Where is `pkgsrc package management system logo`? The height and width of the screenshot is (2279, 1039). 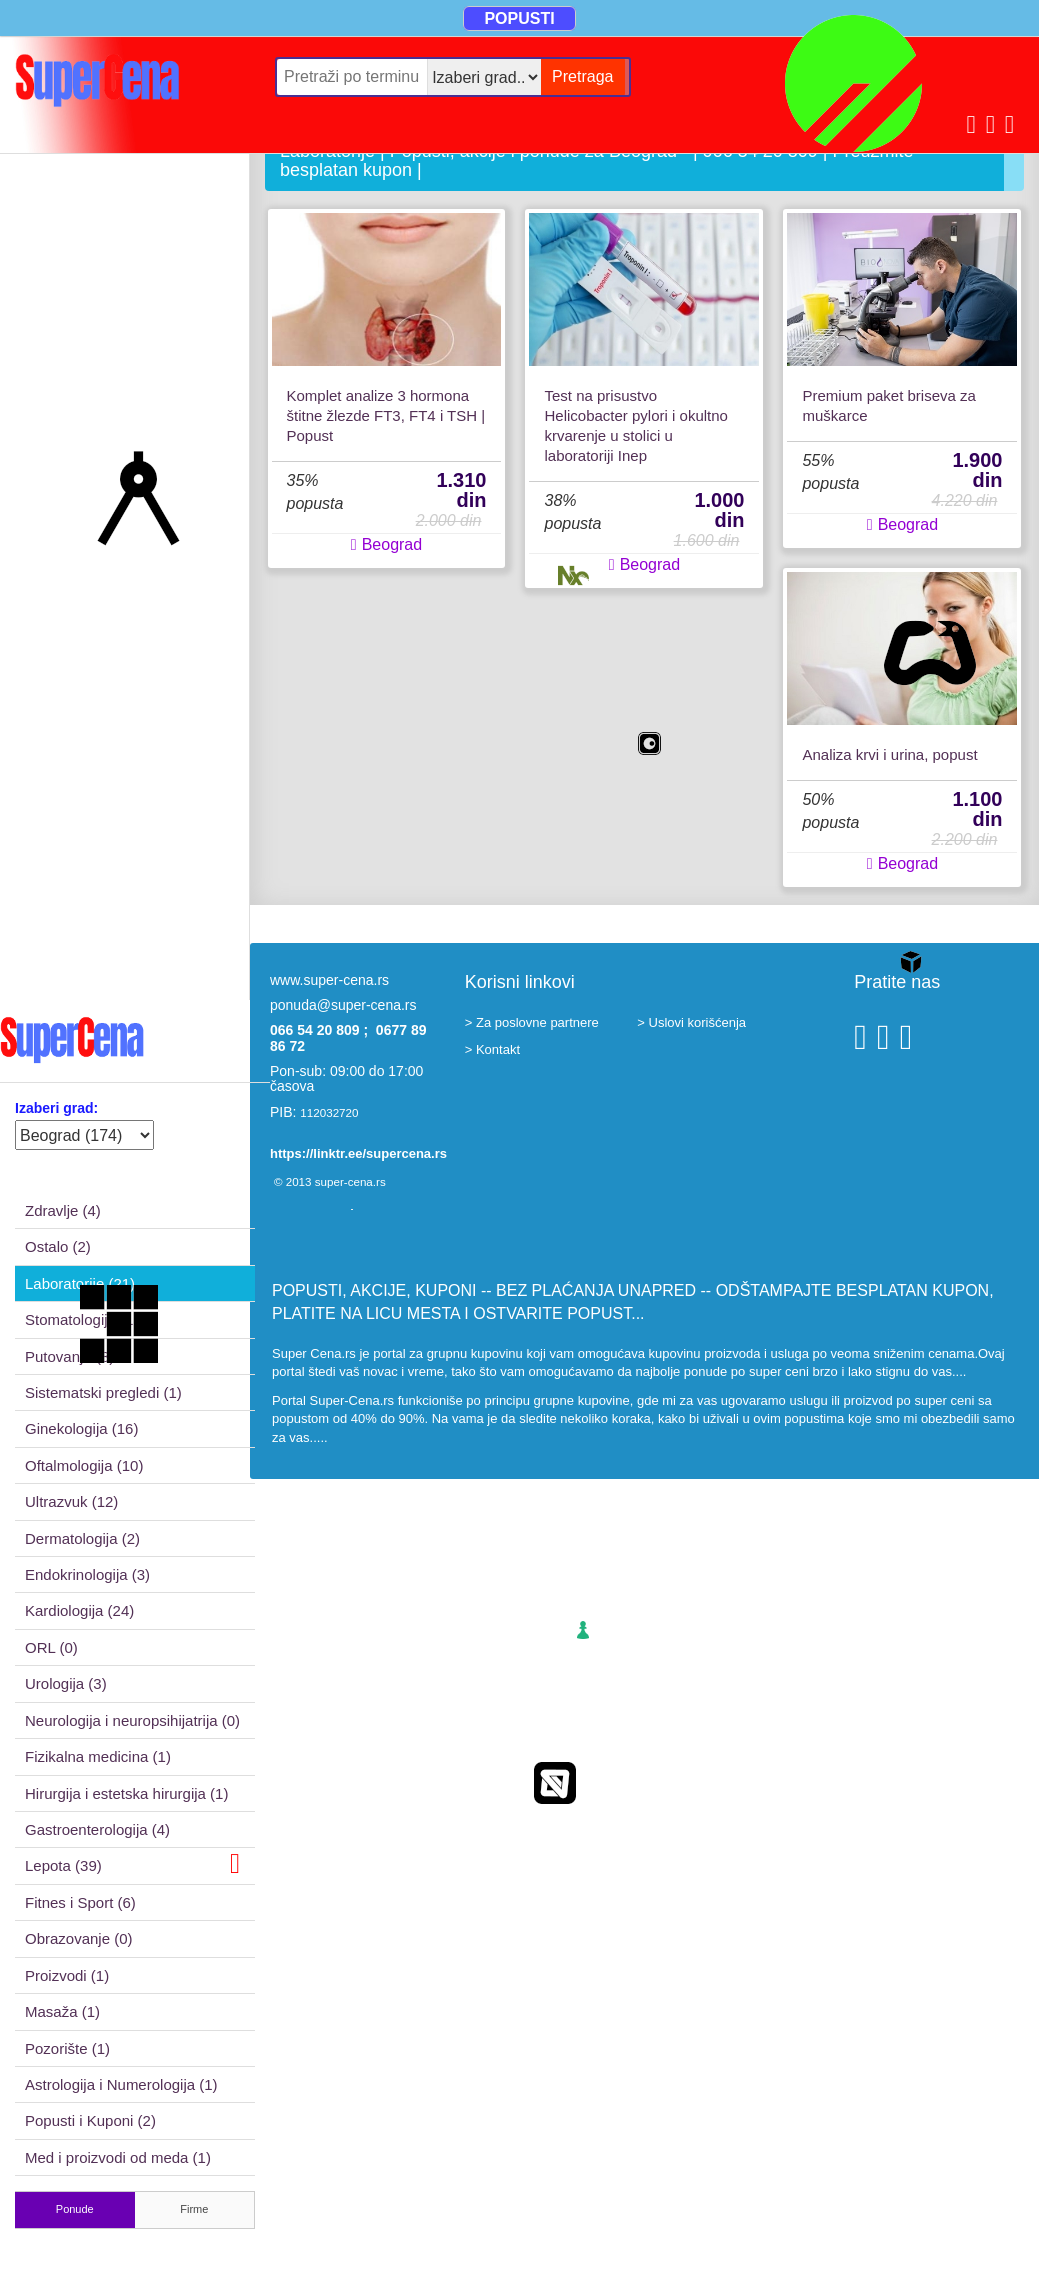
pkgsrc package management system logo is located at coordinates (911, 962).